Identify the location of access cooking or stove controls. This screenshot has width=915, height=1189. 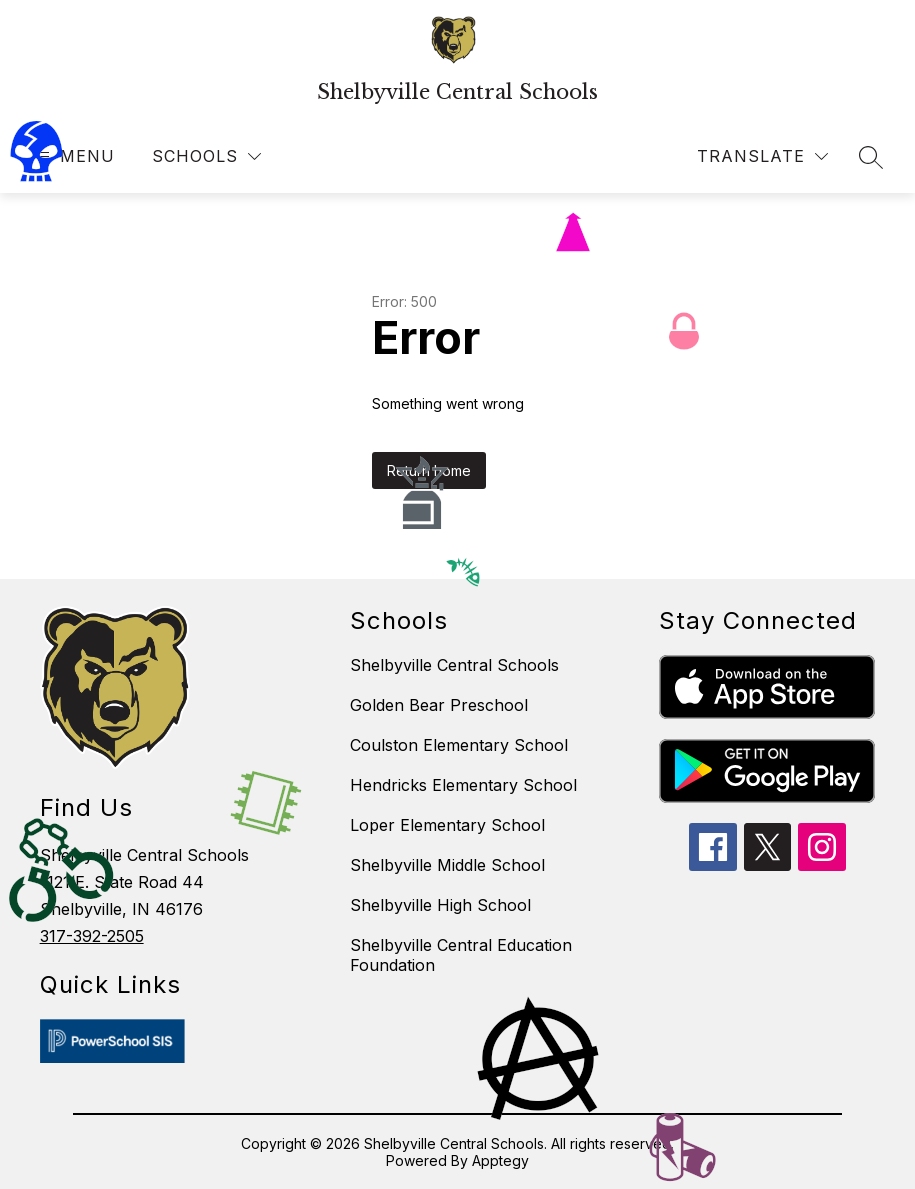
(422, 492).